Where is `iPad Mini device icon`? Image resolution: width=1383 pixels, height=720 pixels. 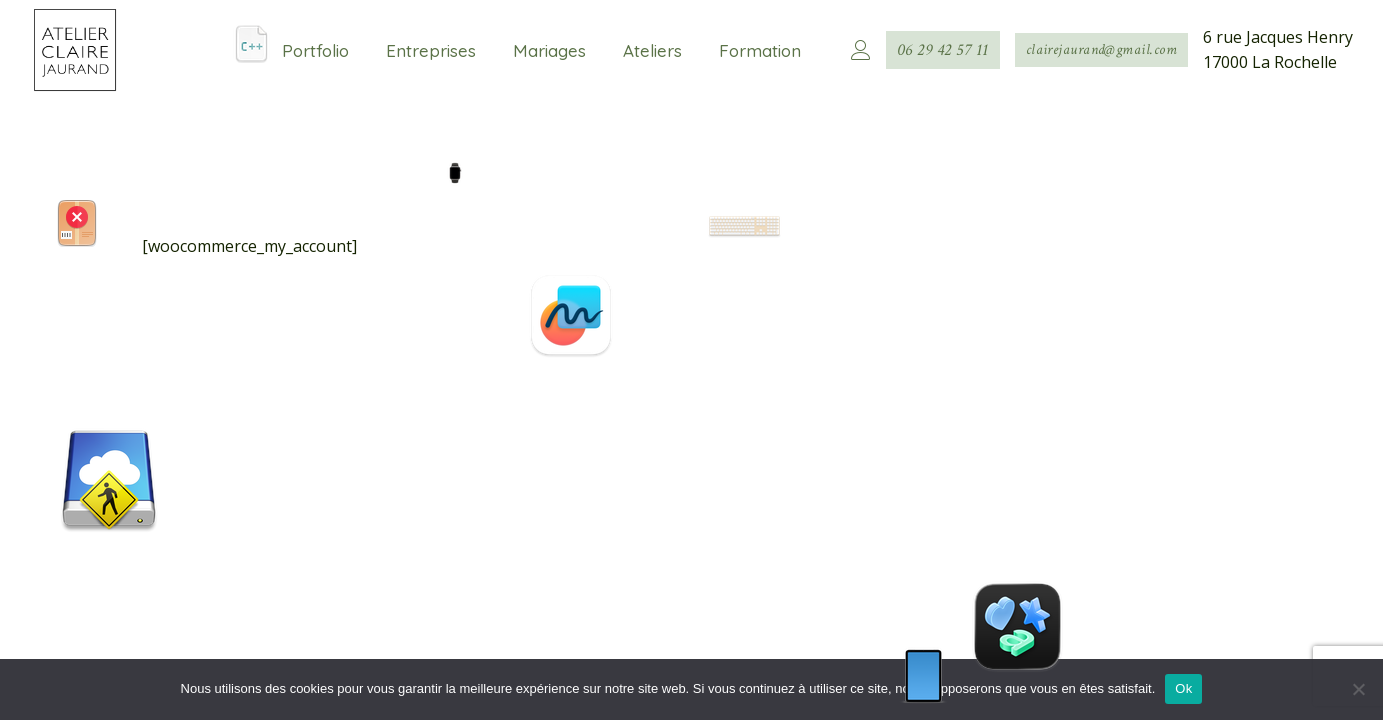
iPad Mini device icon is located at coordinates (923, 670).